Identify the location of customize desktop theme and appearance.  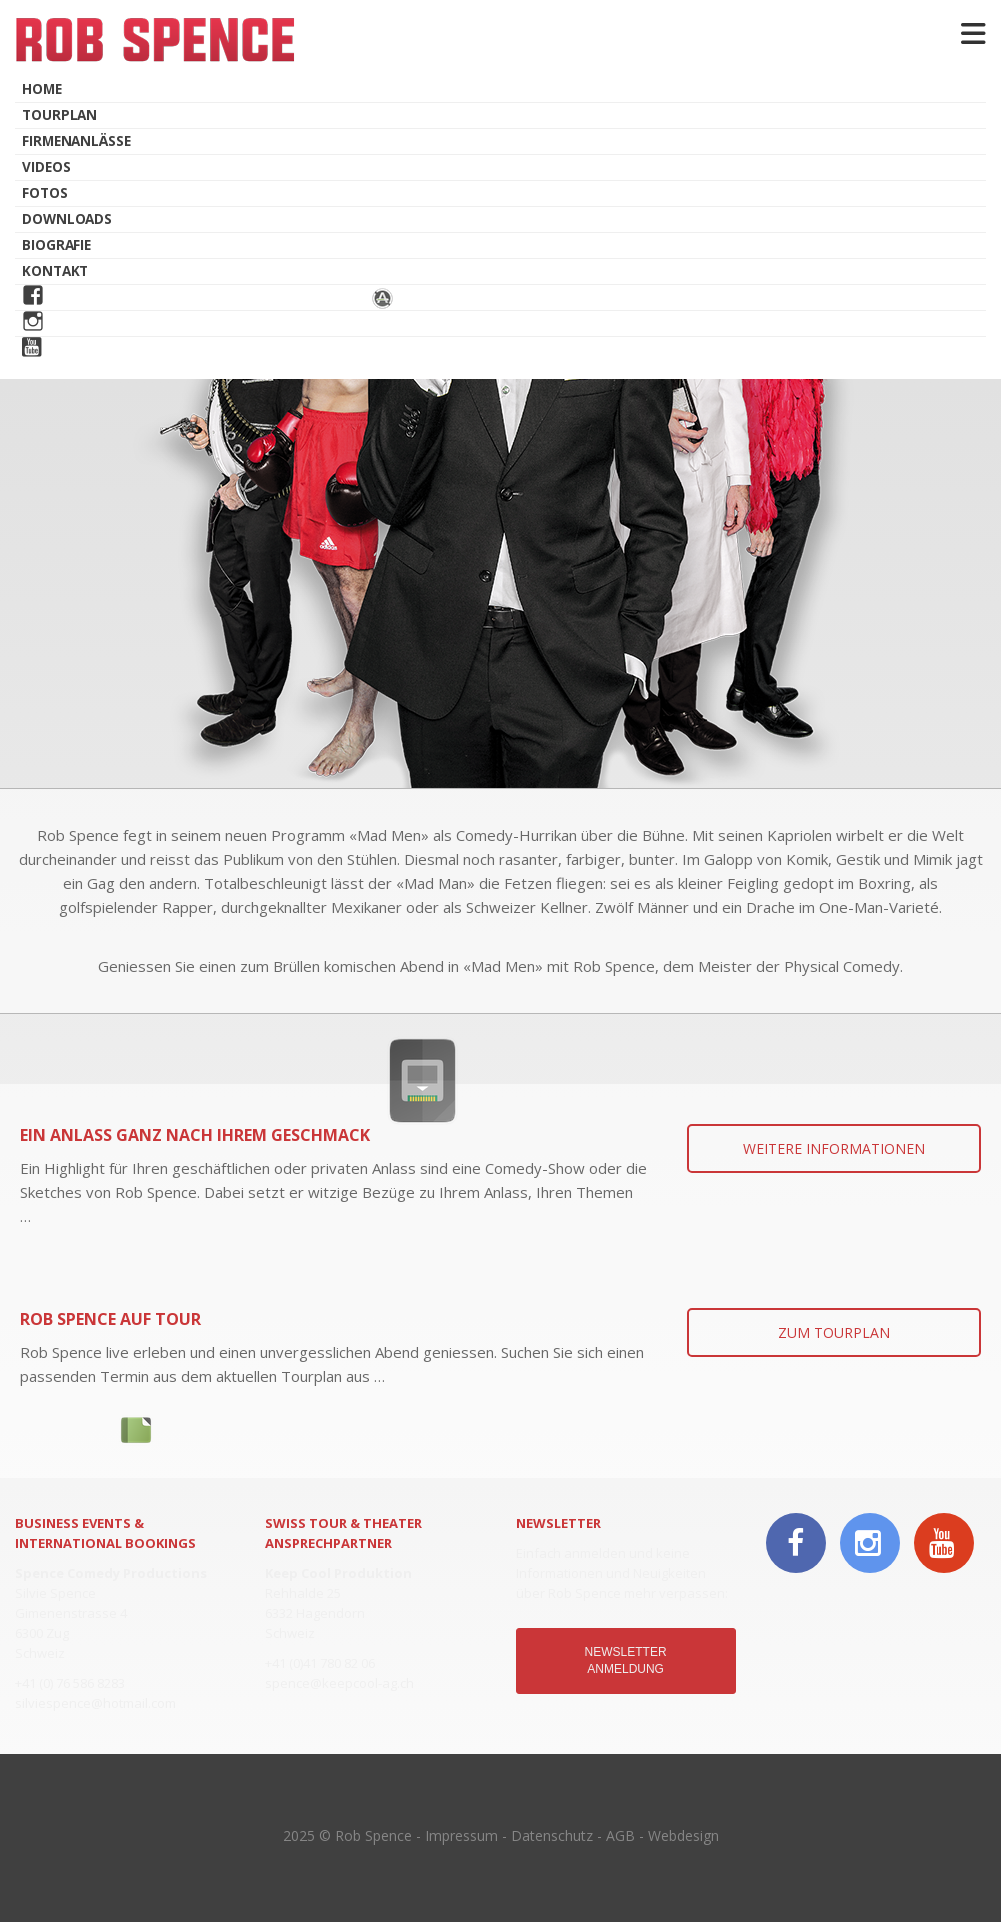
(136, 1429).